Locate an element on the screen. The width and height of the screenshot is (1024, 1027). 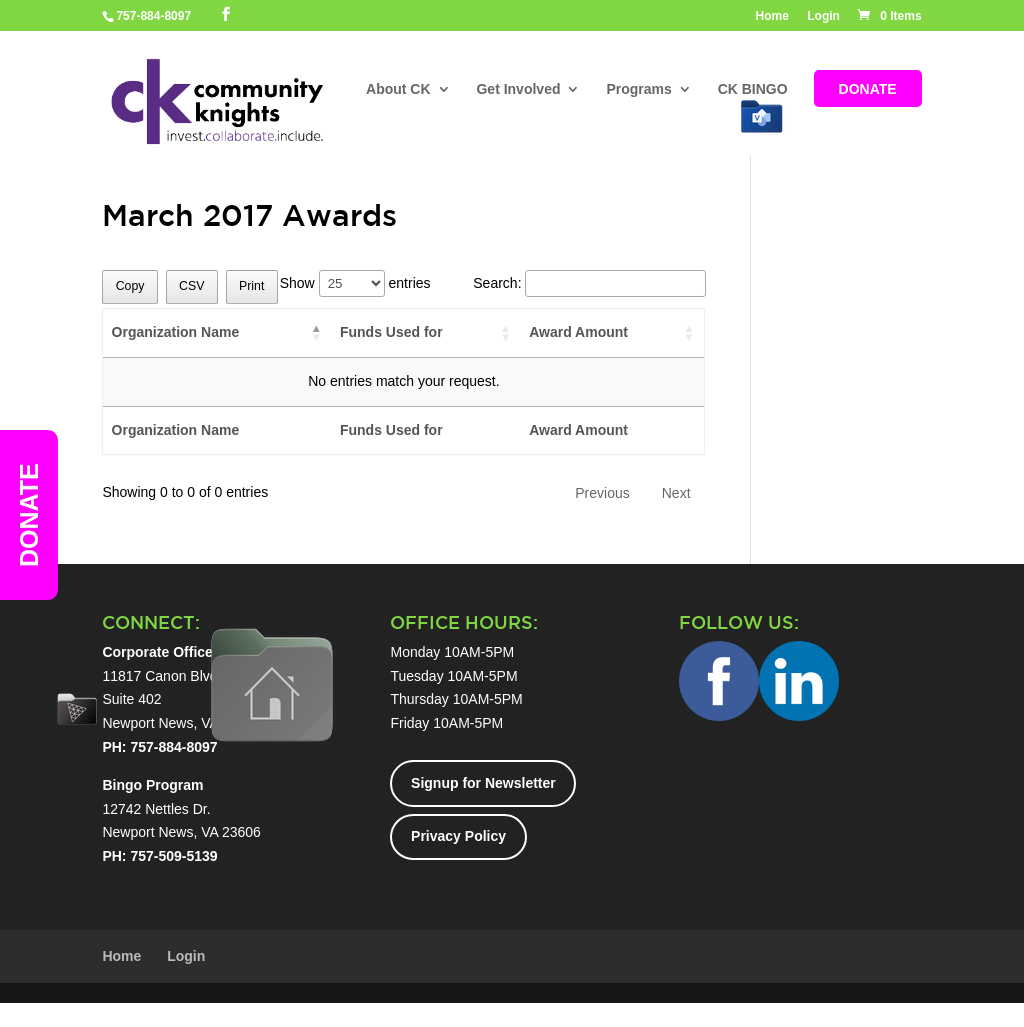
open folder containing microsoft visio files is located at coordinates (761, 117).